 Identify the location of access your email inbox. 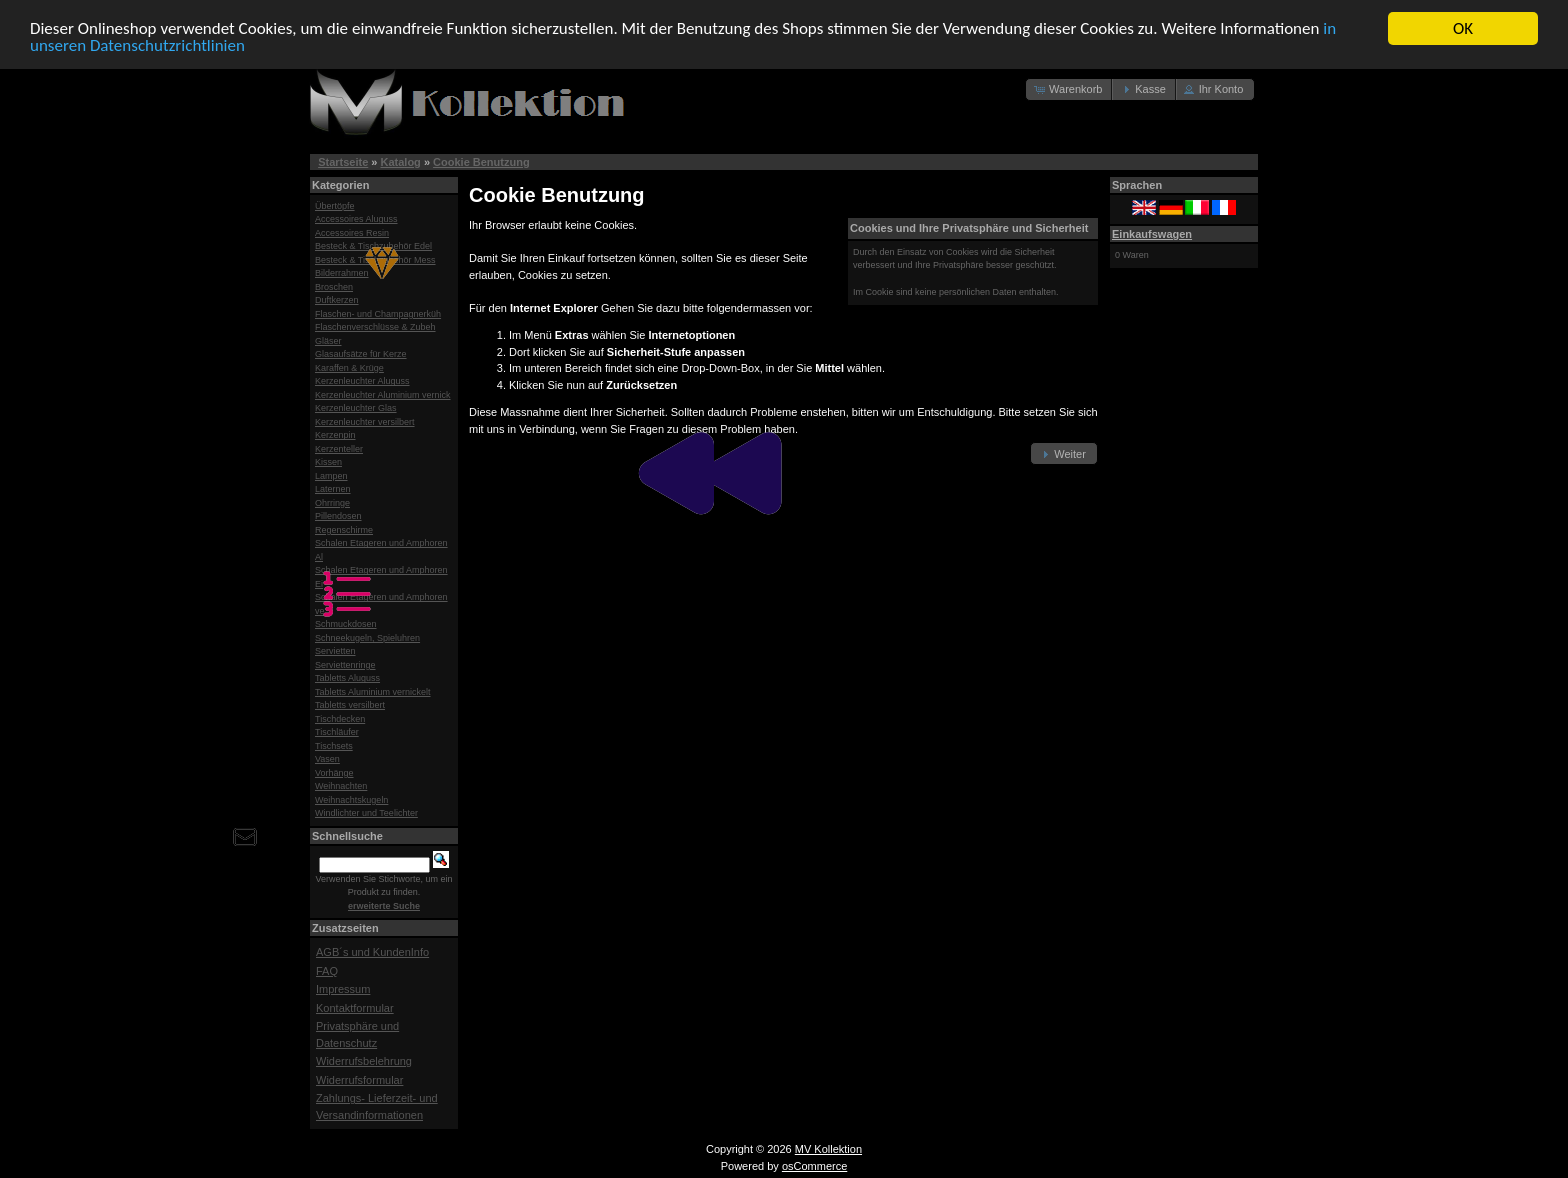
(245, 837).